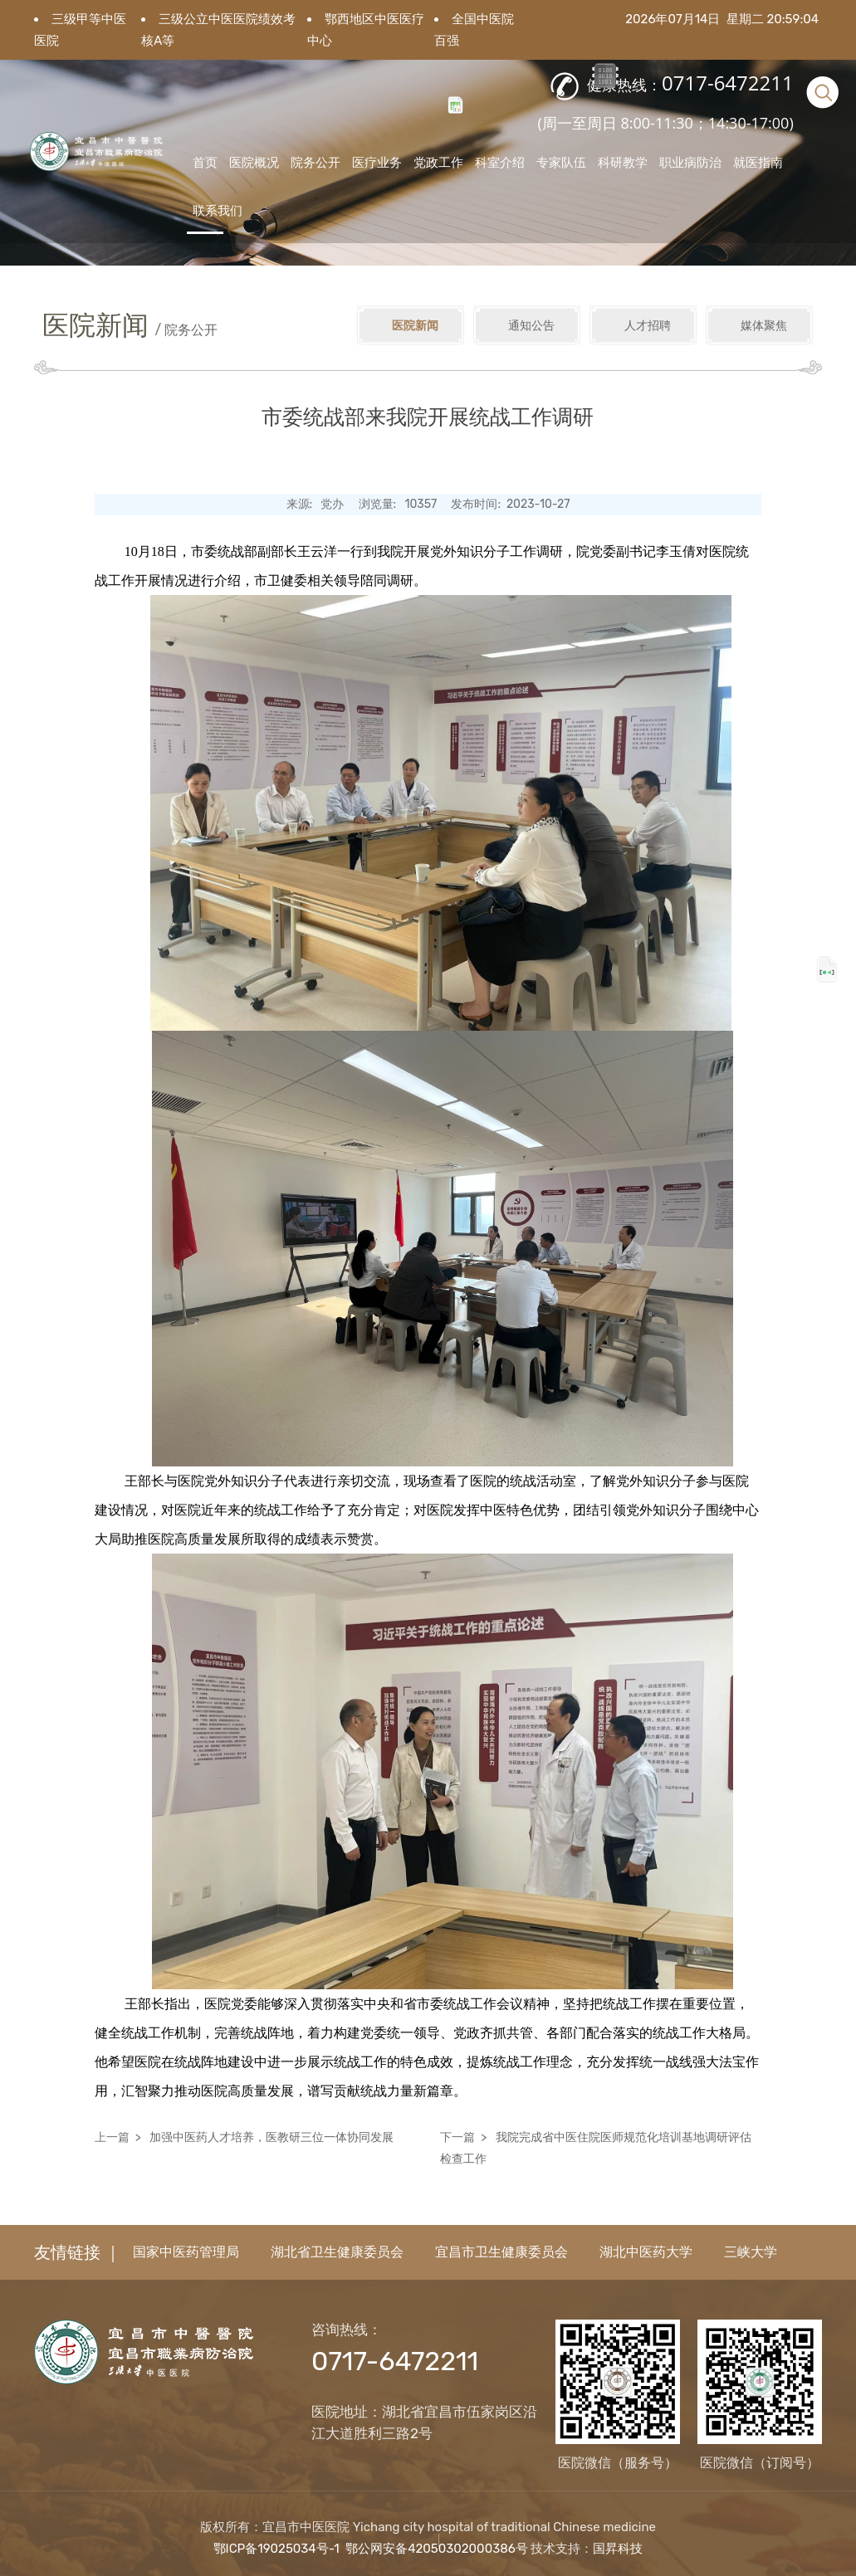 The height and width of the screenshot is (2576, 856). What do you see at coordinates (605, 76) in the screenshot?
I see `firmware file type indicator` at bounding box center [605, 76].